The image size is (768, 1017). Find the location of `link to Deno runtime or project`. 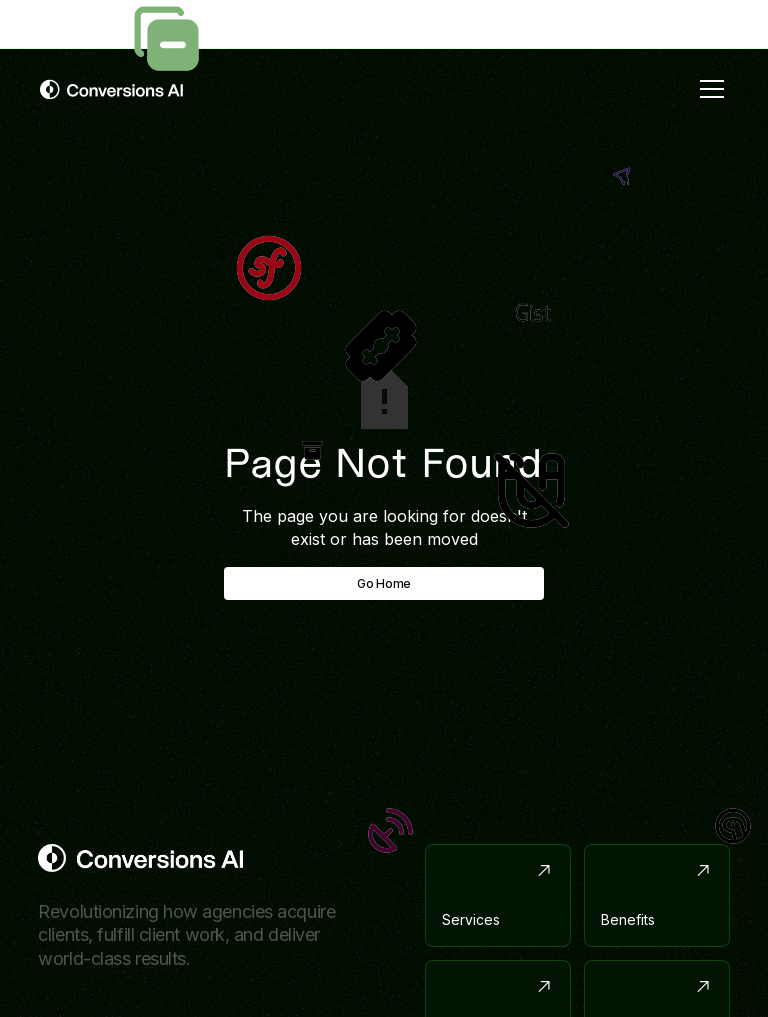

link to Deno runtime or project is located at coordinates (733, 826).